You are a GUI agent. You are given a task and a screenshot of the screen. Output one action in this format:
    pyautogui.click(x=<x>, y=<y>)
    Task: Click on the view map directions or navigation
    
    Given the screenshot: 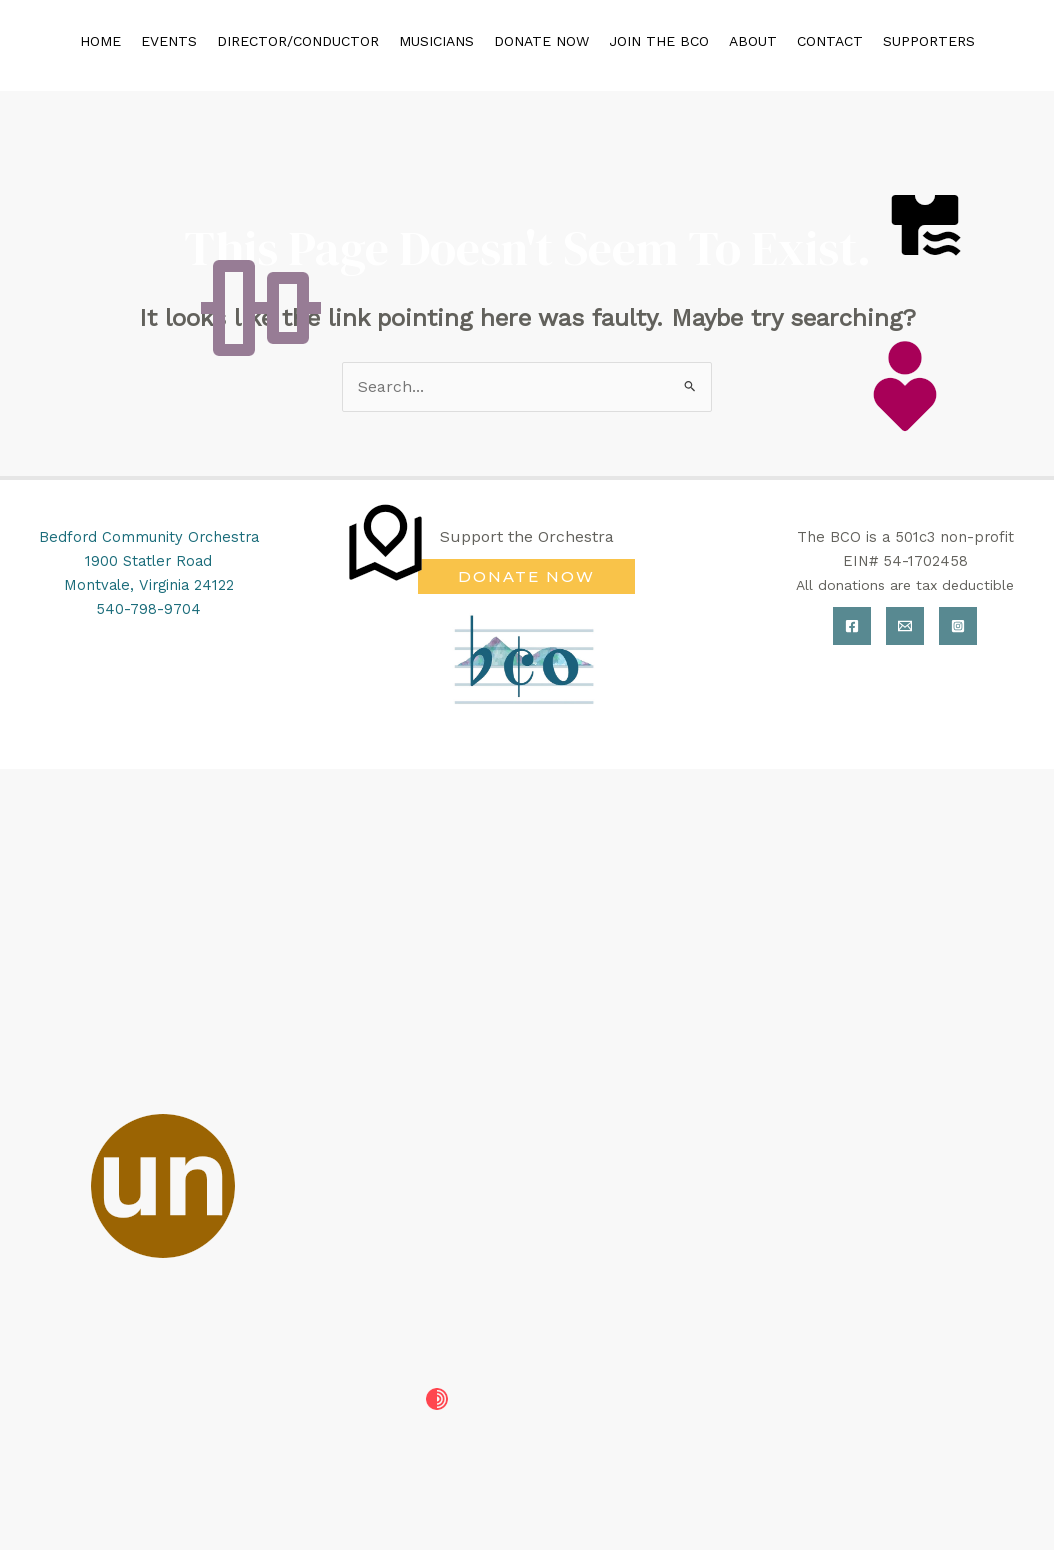 What is the action you would take?
    pyautogui.click(x=385, y=544)
    